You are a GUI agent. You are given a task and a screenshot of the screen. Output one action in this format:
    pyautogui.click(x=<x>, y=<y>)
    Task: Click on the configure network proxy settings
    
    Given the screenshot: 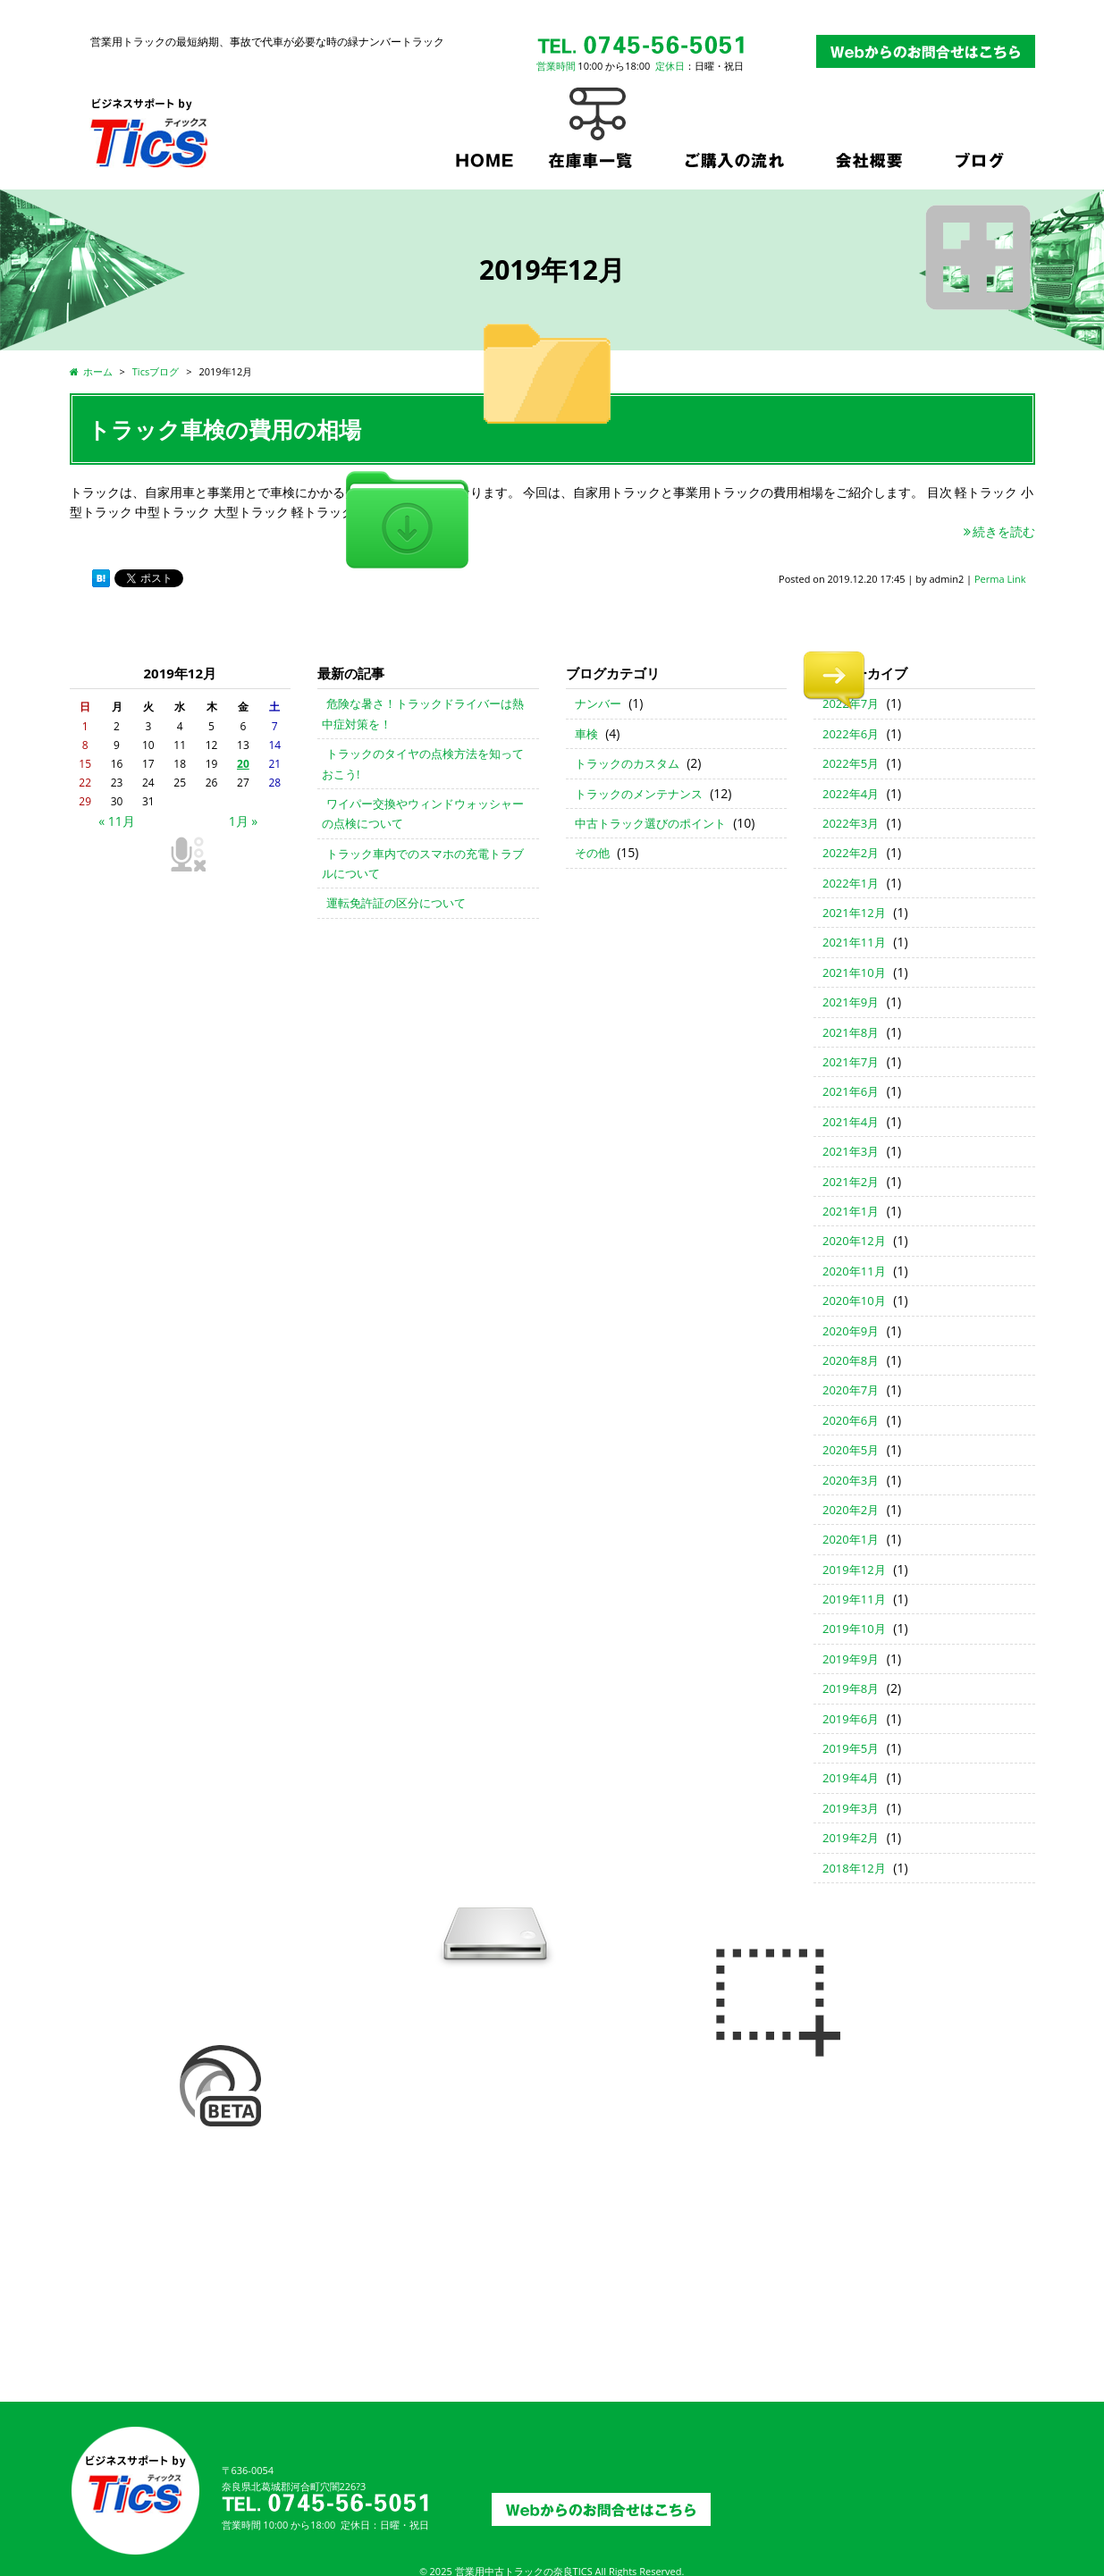 What is the action you would take?
    pyautogui.click(x=597, y=112)
    